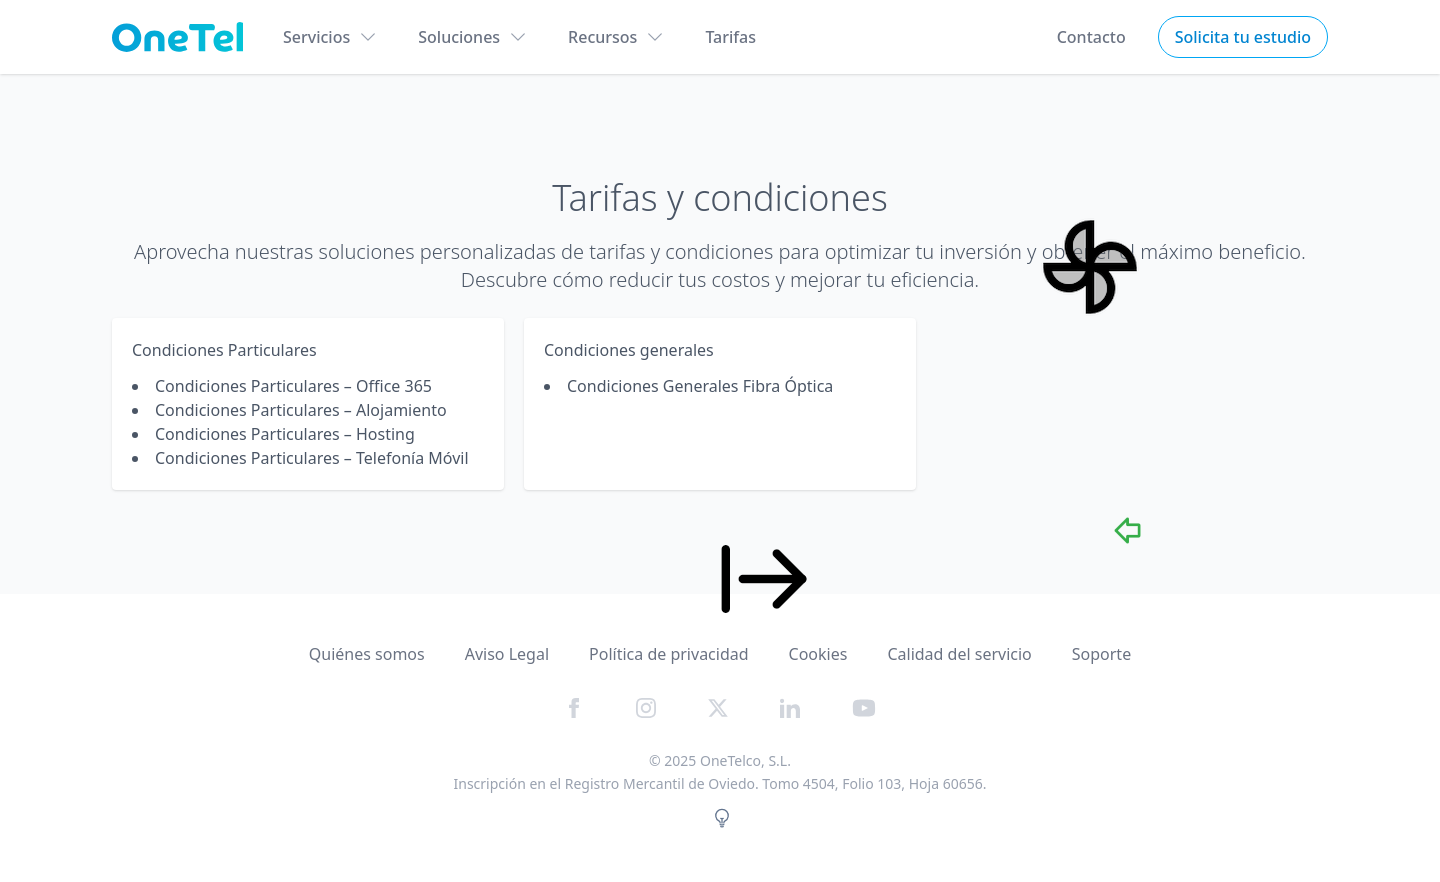 This screenshot has width=1440, height=882. I want to click on access toys or games section, so click(1090, 267).